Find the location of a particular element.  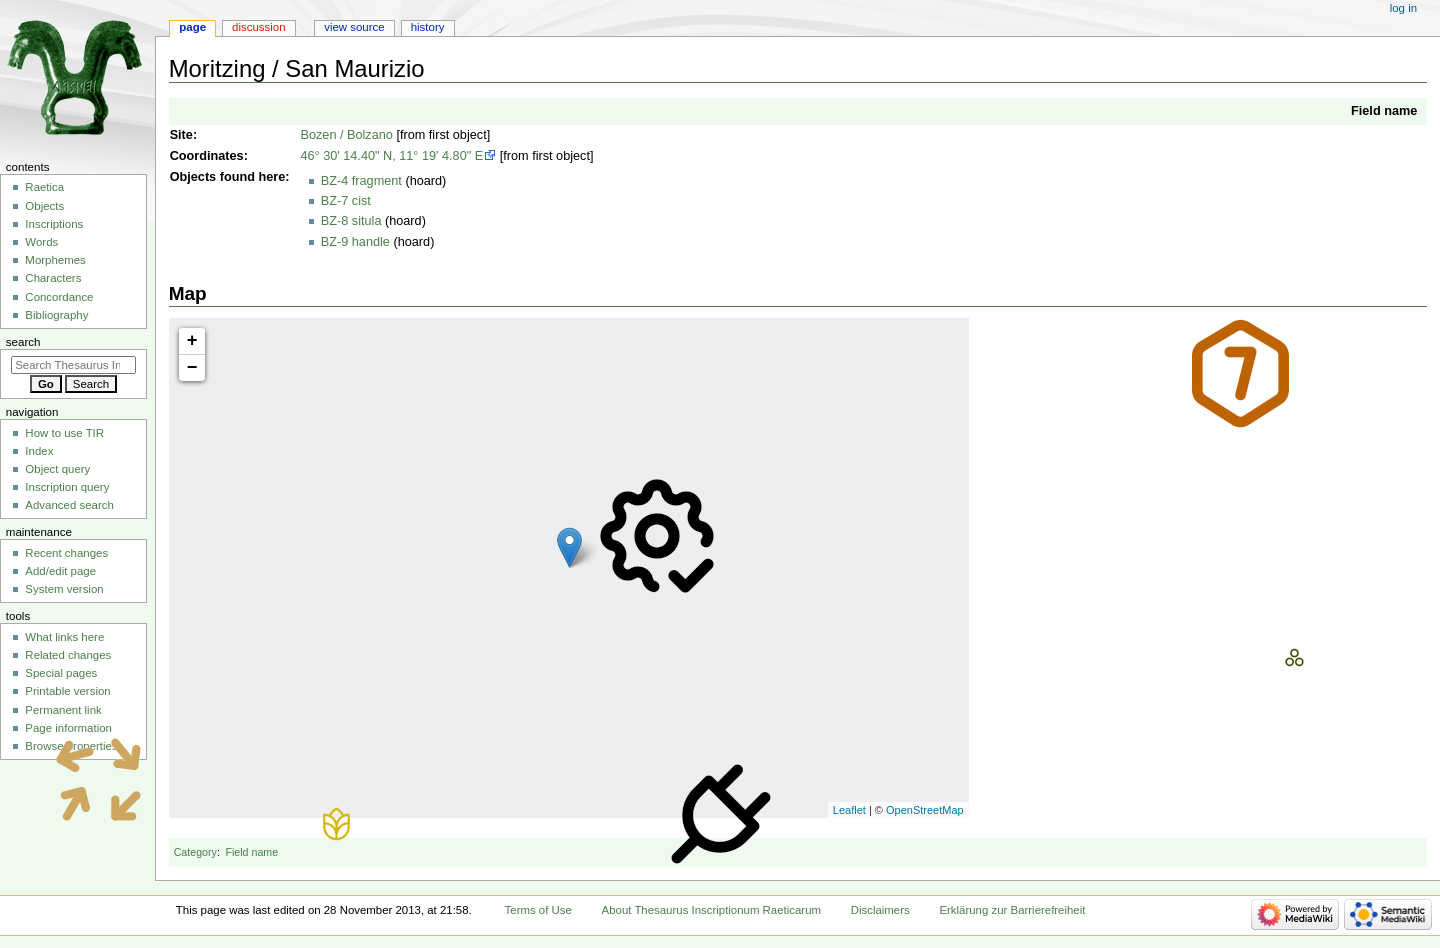

filter by grain or wheat products is located at coordinates (336, 824).